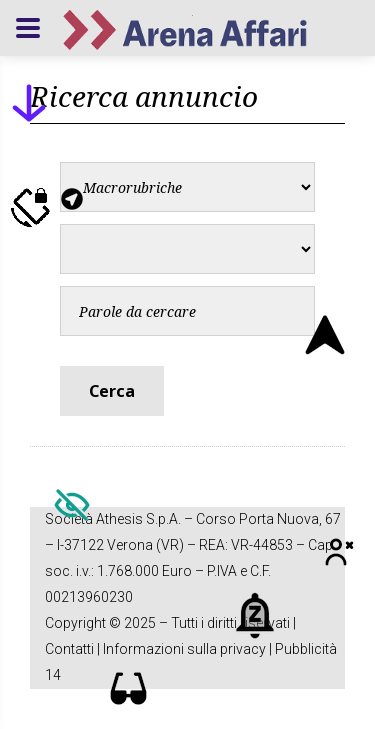 The height and width of the screenshot is (729, 375). What do you see at coordinates (72, 199) in the screenshot?
I see `access location services` at bounding box center [72, 199].